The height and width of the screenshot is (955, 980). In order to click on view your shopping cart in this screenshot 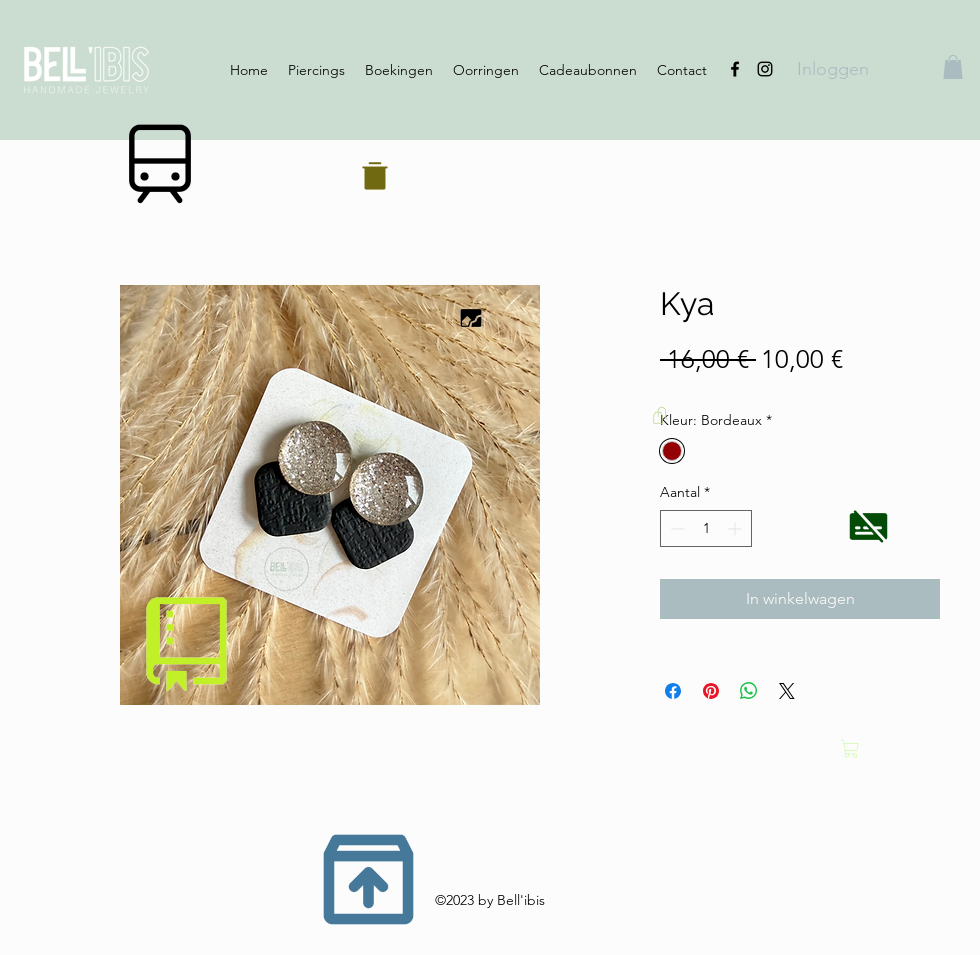, I will do `click(850, 749)`.